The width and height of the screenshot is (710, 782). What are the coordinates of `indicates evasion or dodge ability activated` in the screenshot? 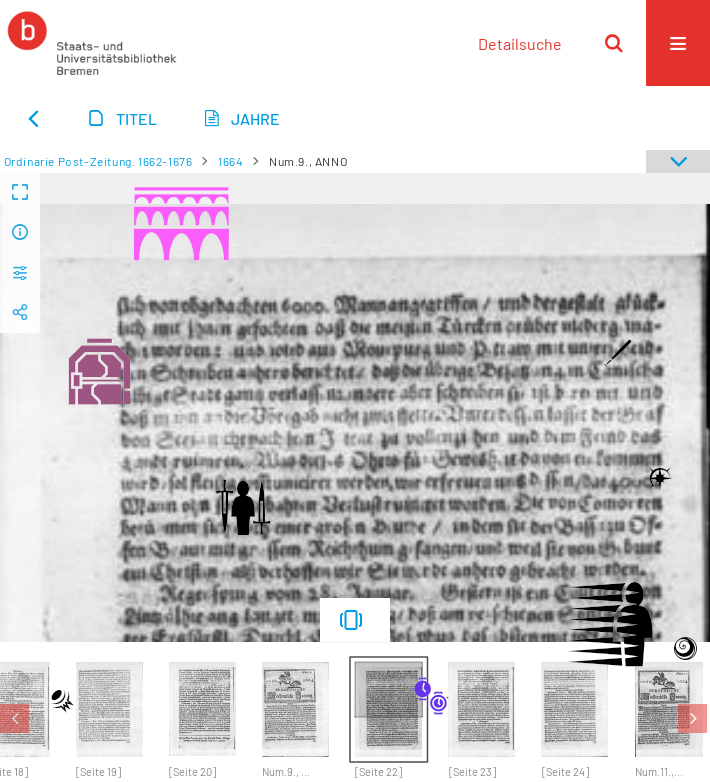 It's located at (610, 624).